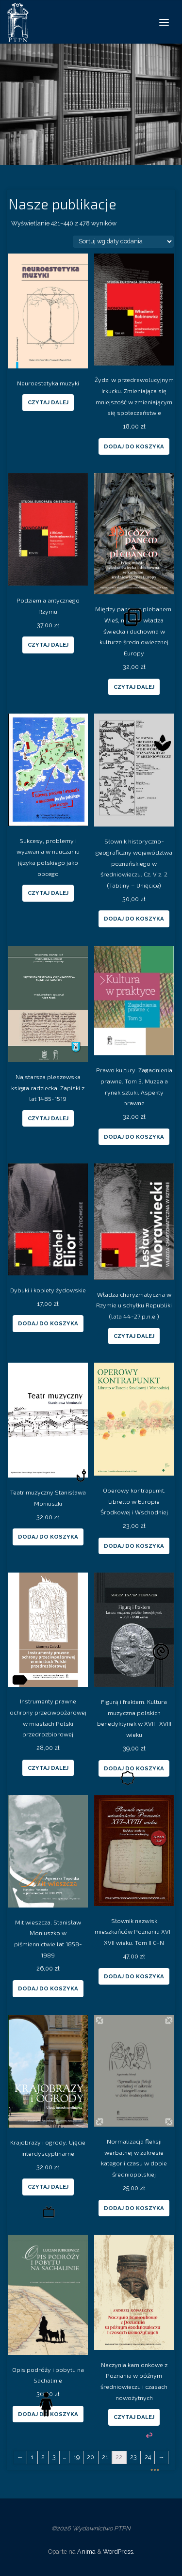  Describe the element at coordinates (19, 1680) in the screenshot. I see `add a label or tag to an item` at that location.